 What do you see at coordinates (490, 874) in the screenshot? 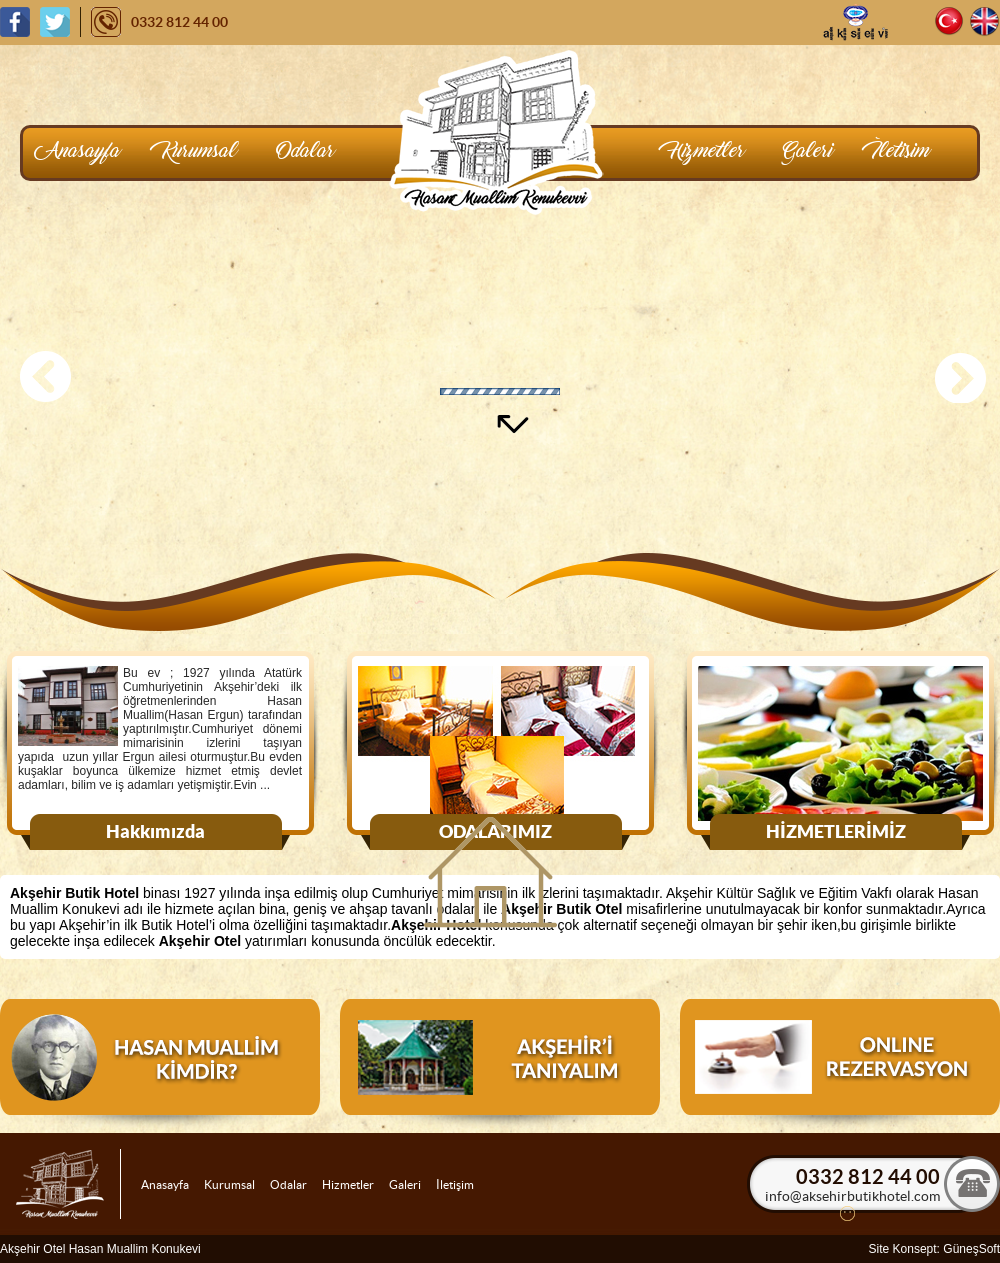
I see `navigate to home screen` at bounding box center [490, 874].